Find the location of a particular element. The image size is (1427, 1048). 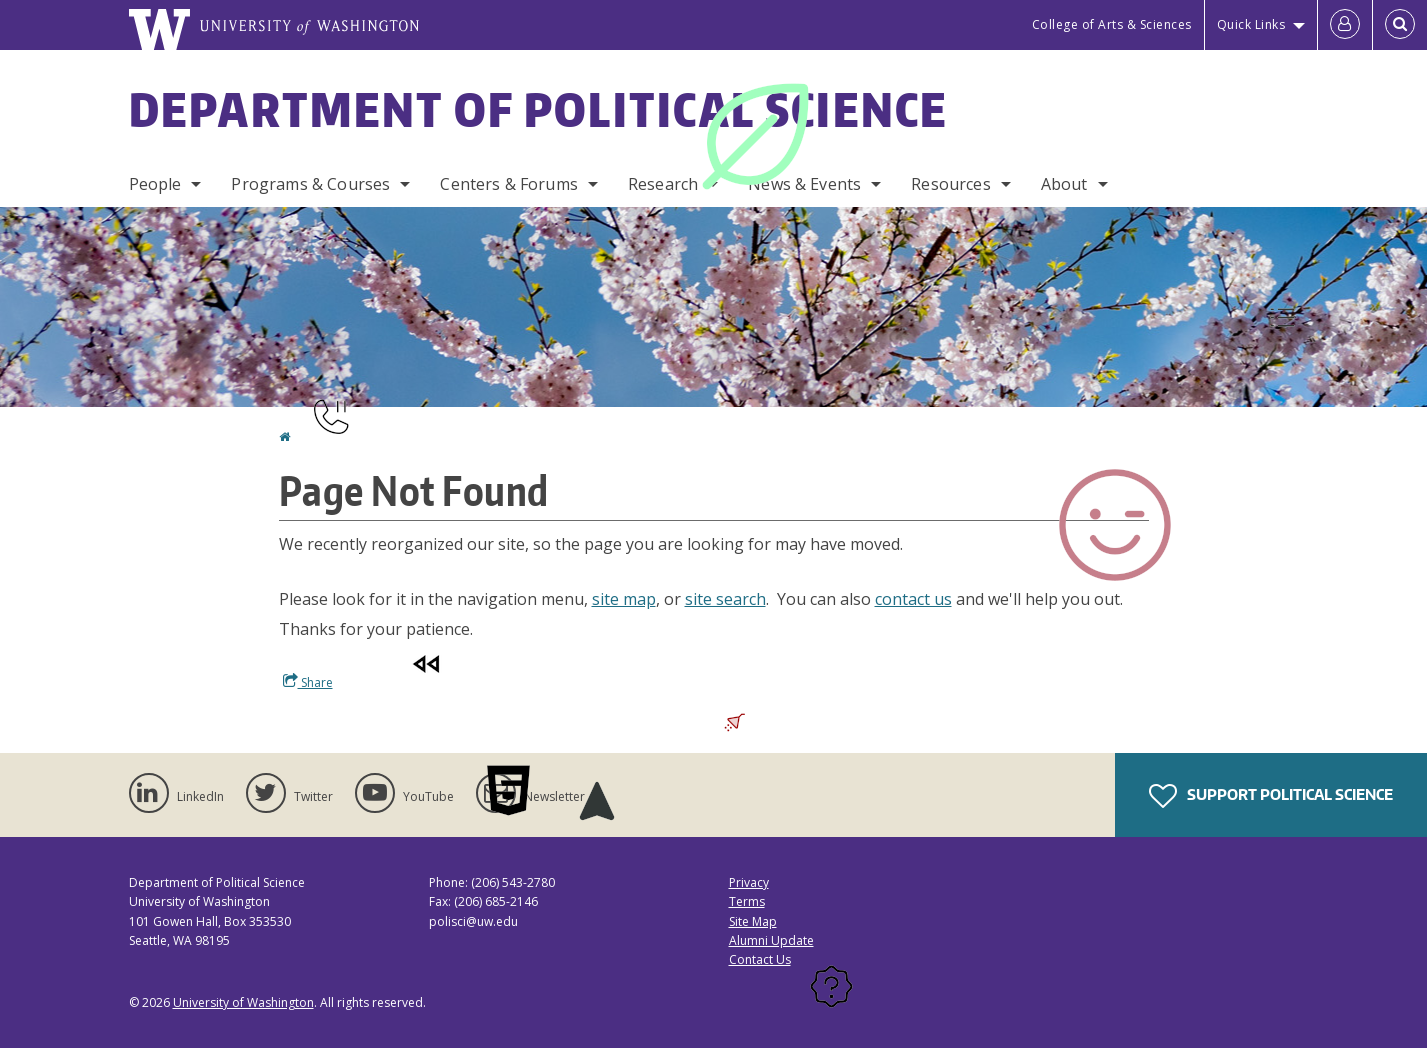

indicates HTML5 technology or web development is located at coordinates (508, 790).